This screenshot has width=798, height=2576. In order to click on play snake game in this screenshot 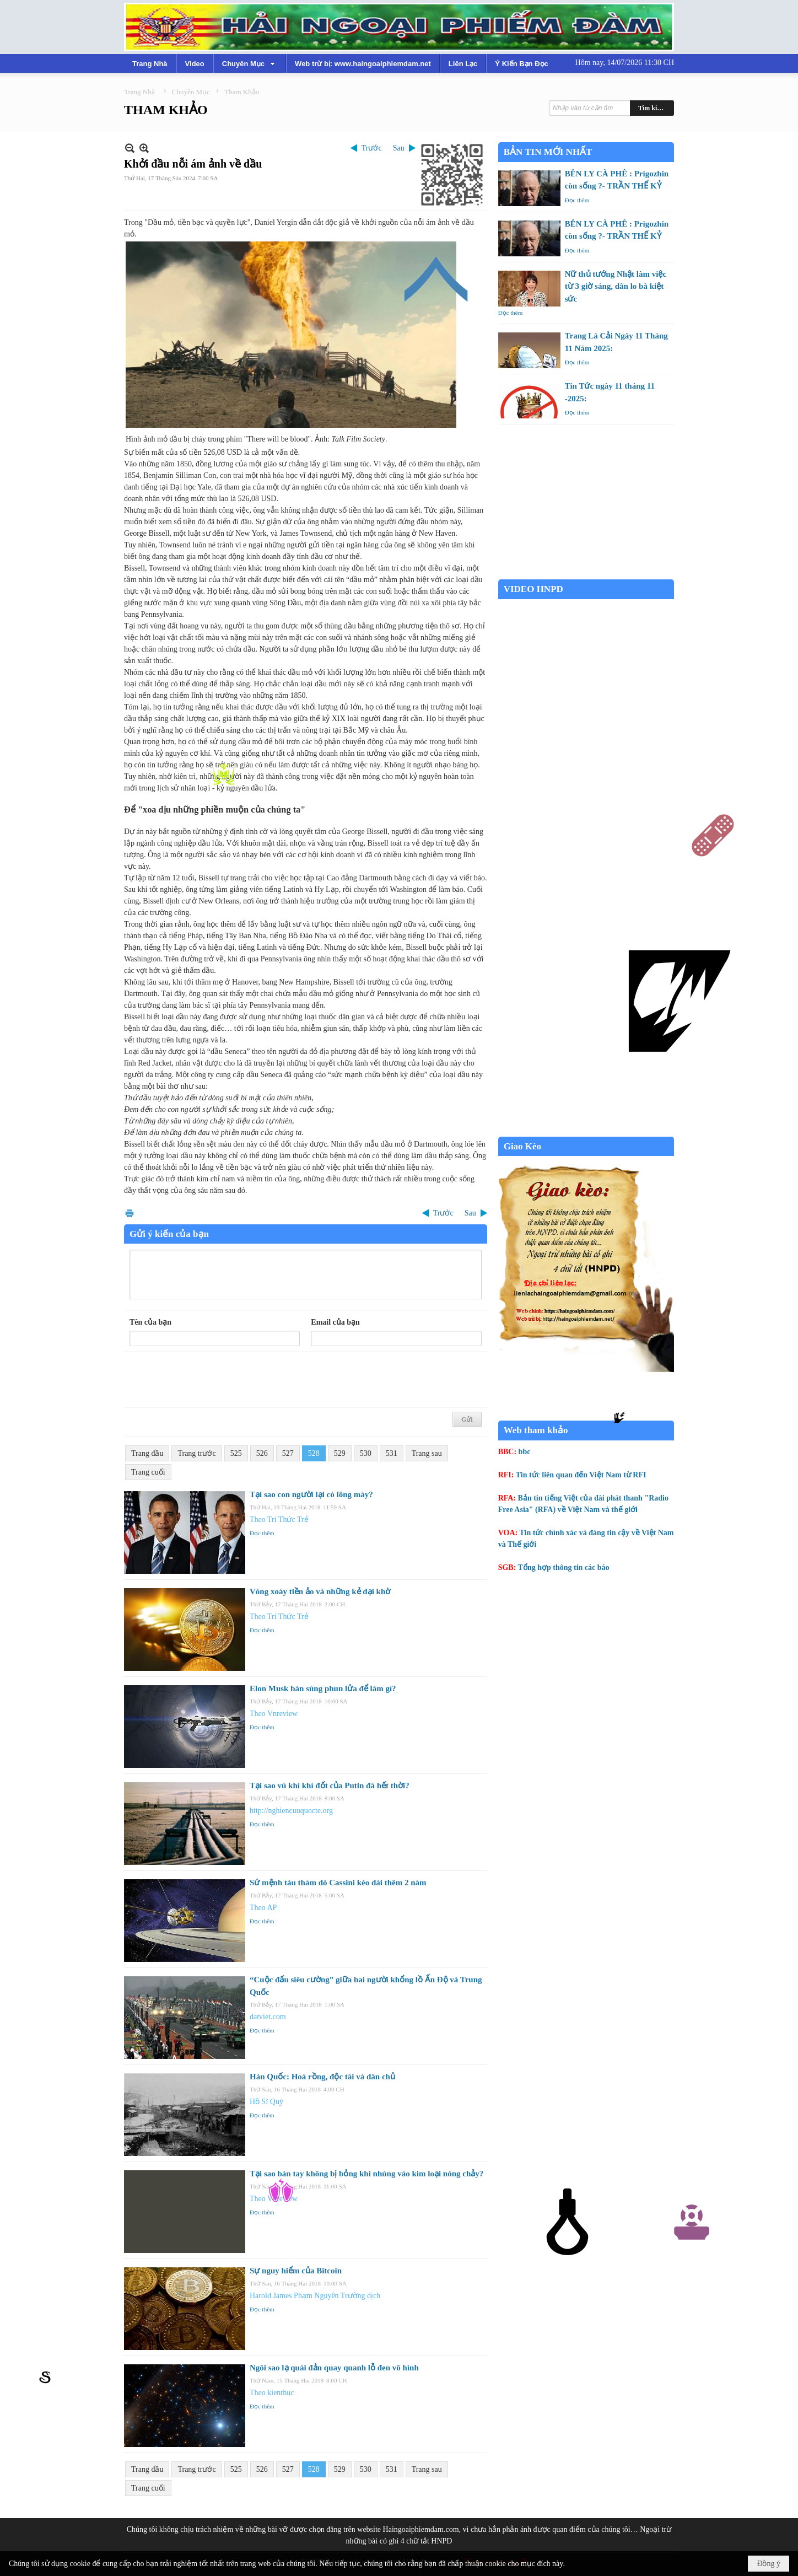, I will do `click(45, 2377)`.